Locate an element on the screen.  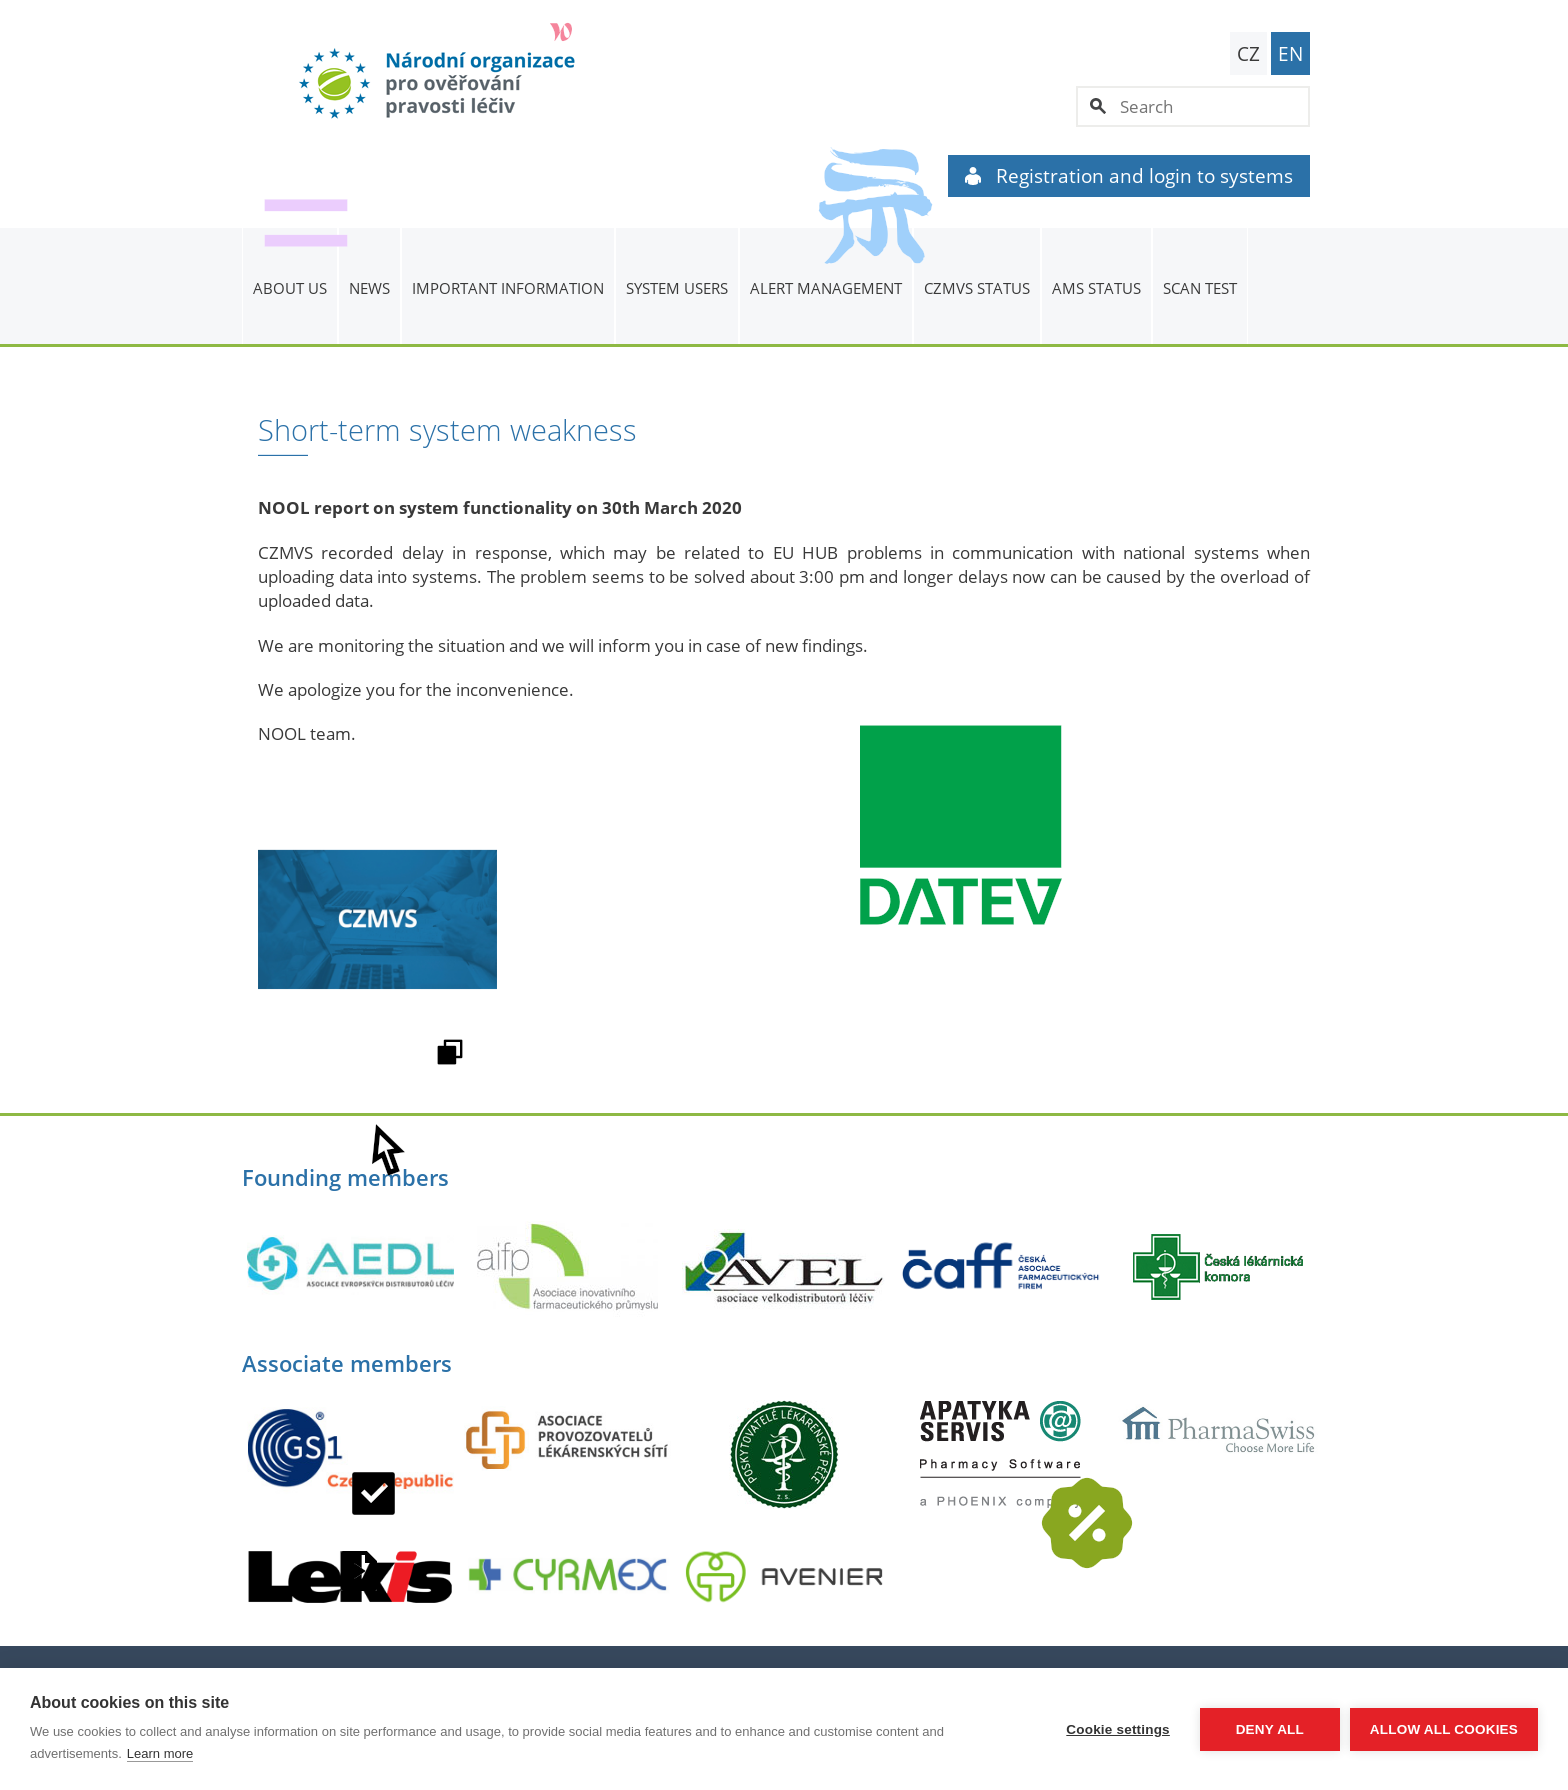
view available discounts or promotions is located at coordinates (1087, 1523).